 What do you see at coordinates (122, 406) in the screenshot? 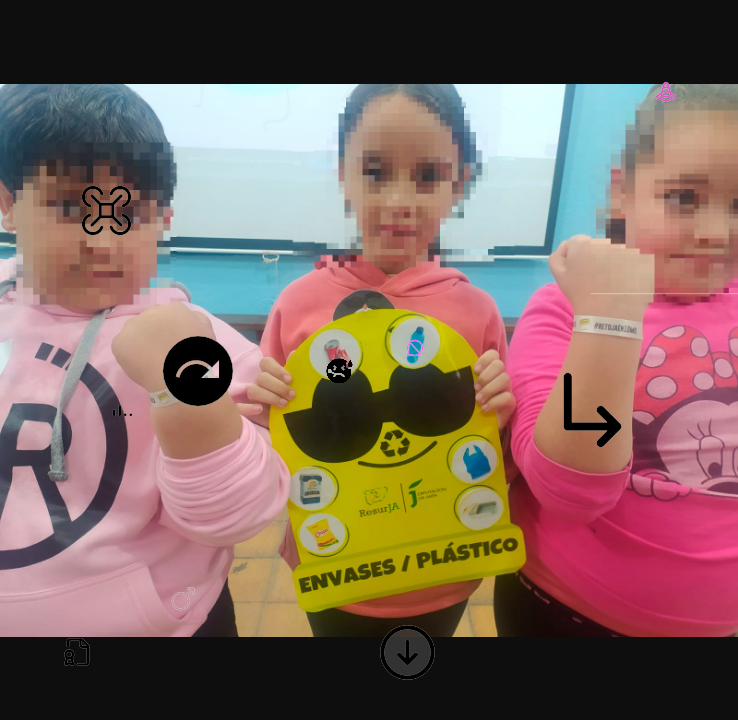
I see `indicates moderate signal strength` at bounding box center [122, 406].